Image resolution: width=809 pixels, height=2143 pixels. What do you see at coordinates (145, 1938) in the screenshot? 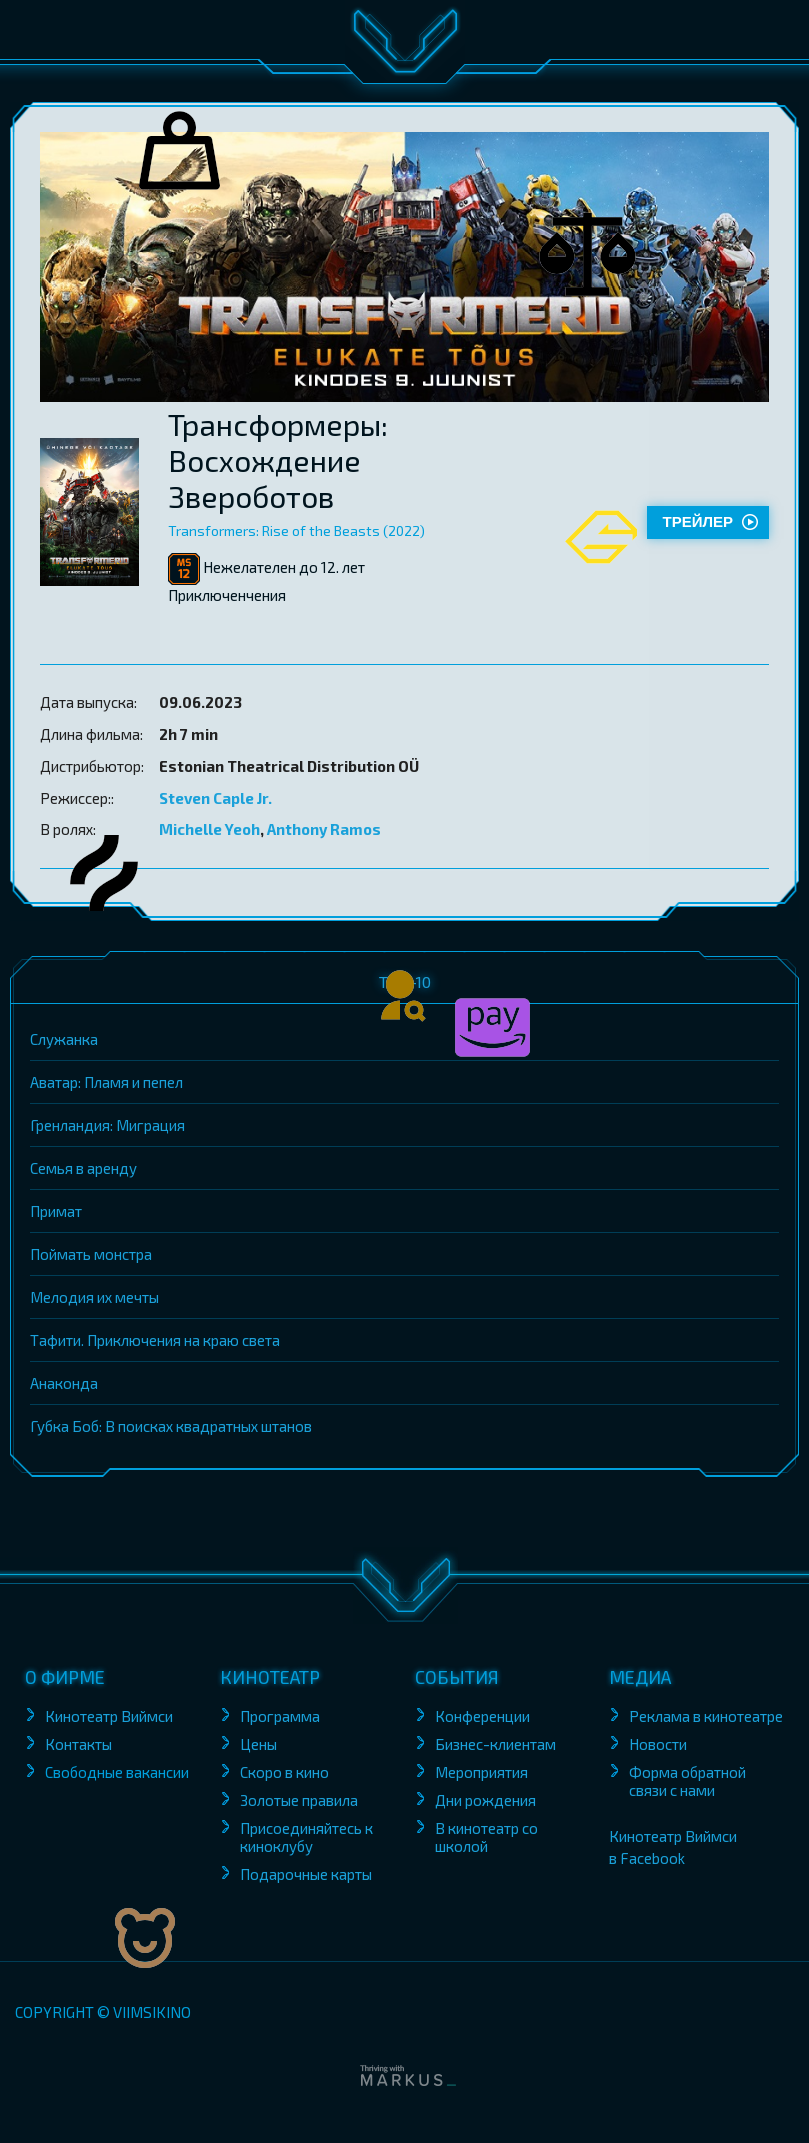
I see `select bear avatar or profile icon` at bounding box center [145, 1938].